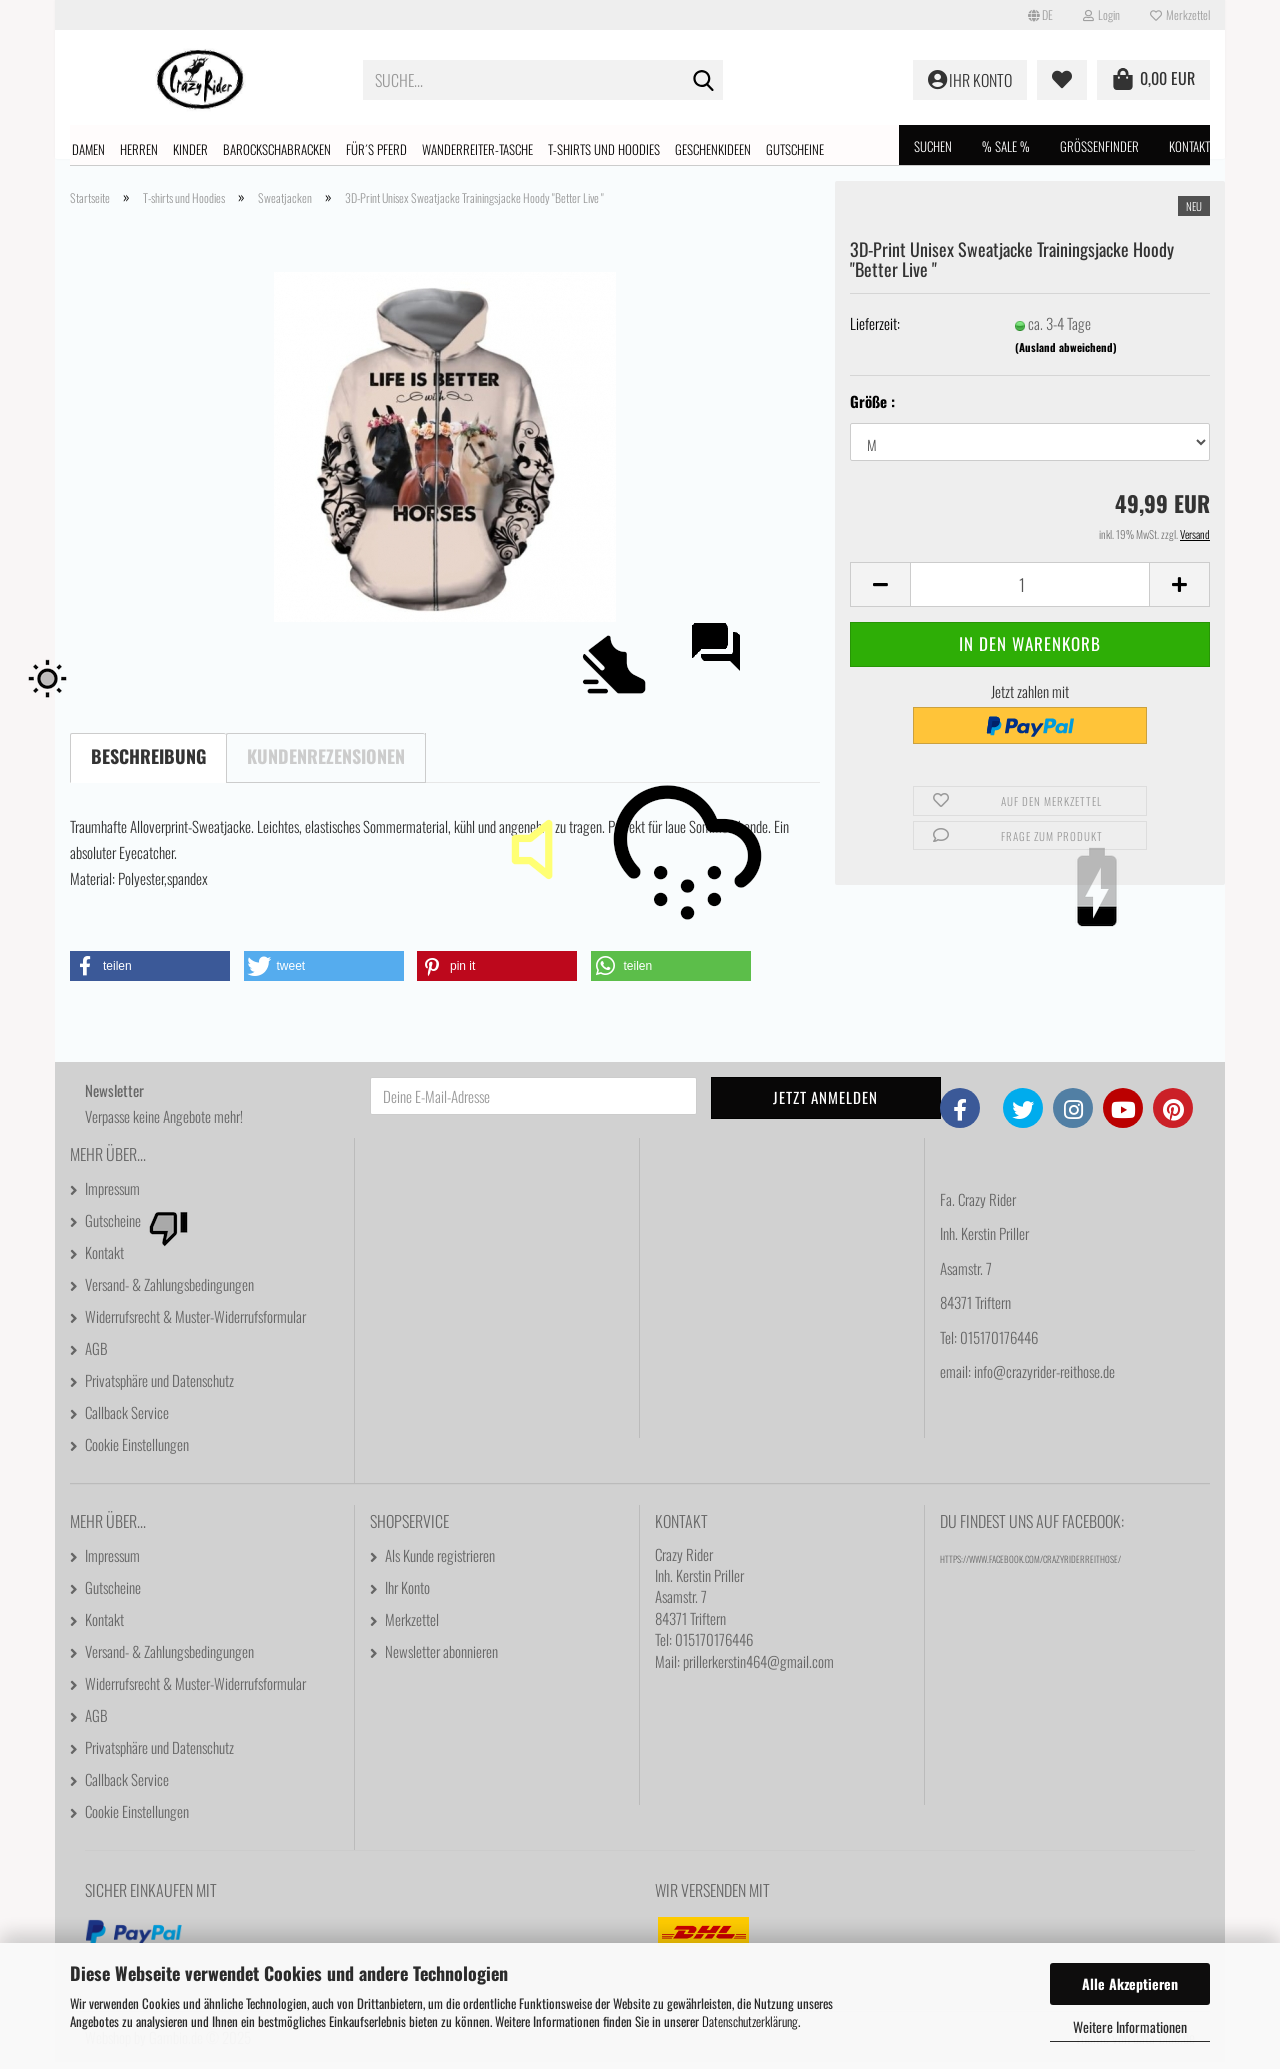  I want to click on indicates snowy weather conditions, so click(687, 852).